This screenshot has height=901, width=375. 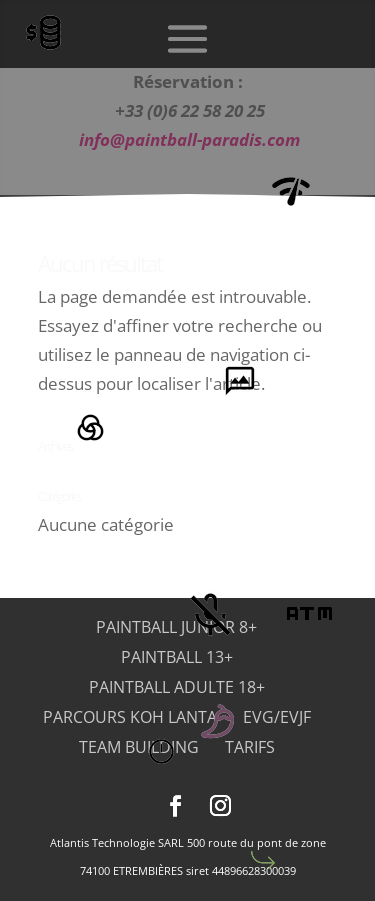 I want to click on send or receive a picture message, so click(x=240, y=381).